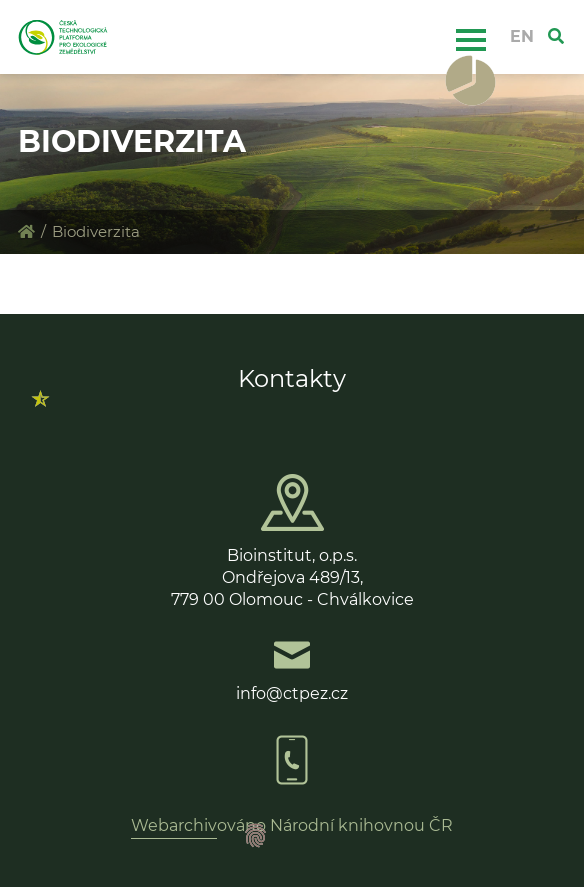 This screenshot has height=887, width=584. Describe the element at coordinates (470, 80) in the screenshot. I see `view analytics or statistics` at that location.